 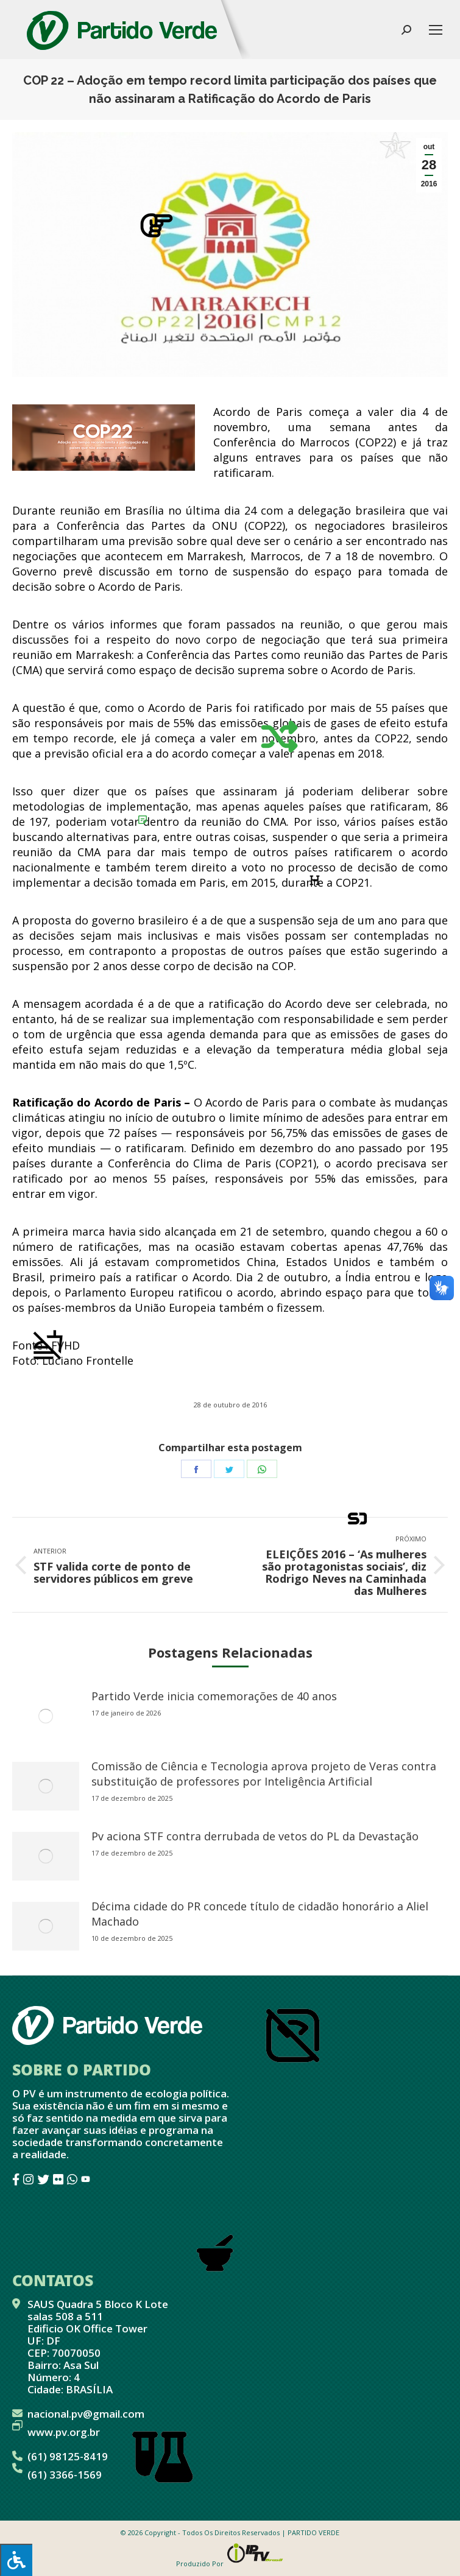 I want to click on create a new note, so click(x=143, y=820).